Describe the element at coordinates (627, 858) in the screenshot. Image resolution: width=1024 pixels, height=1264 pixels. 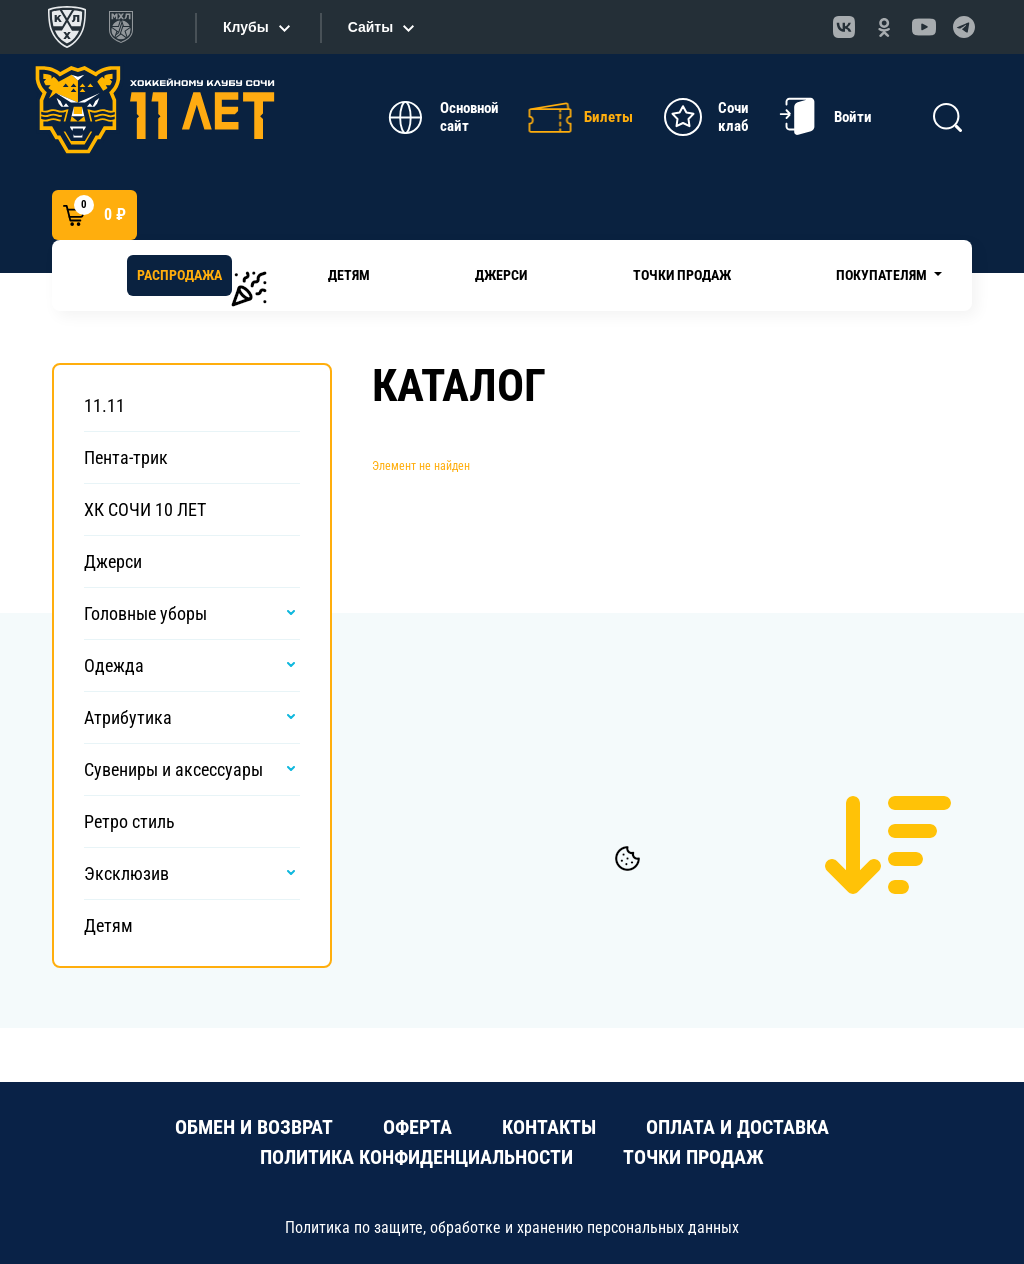
I see `manage cookie preferences` at that location.